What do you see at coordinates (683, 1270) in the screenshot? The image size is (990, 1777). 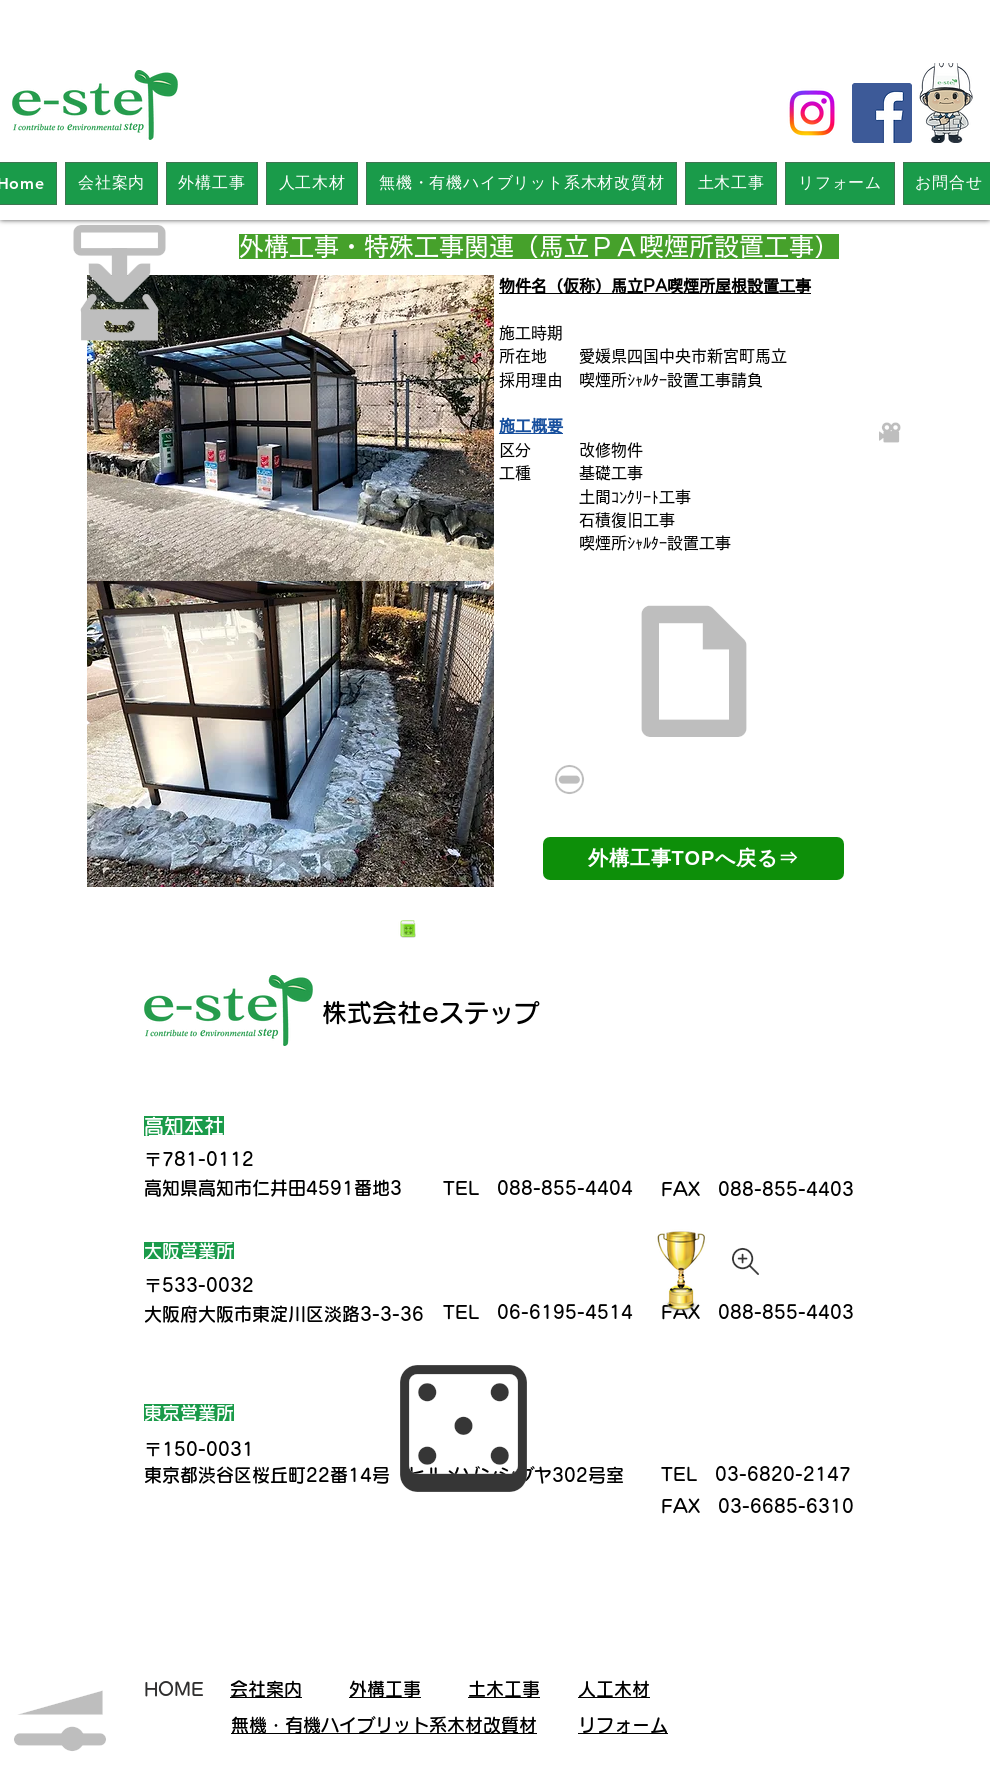 I see `indicates a gold-level achievement or first place ranking` at bounding box center [683, 1270].